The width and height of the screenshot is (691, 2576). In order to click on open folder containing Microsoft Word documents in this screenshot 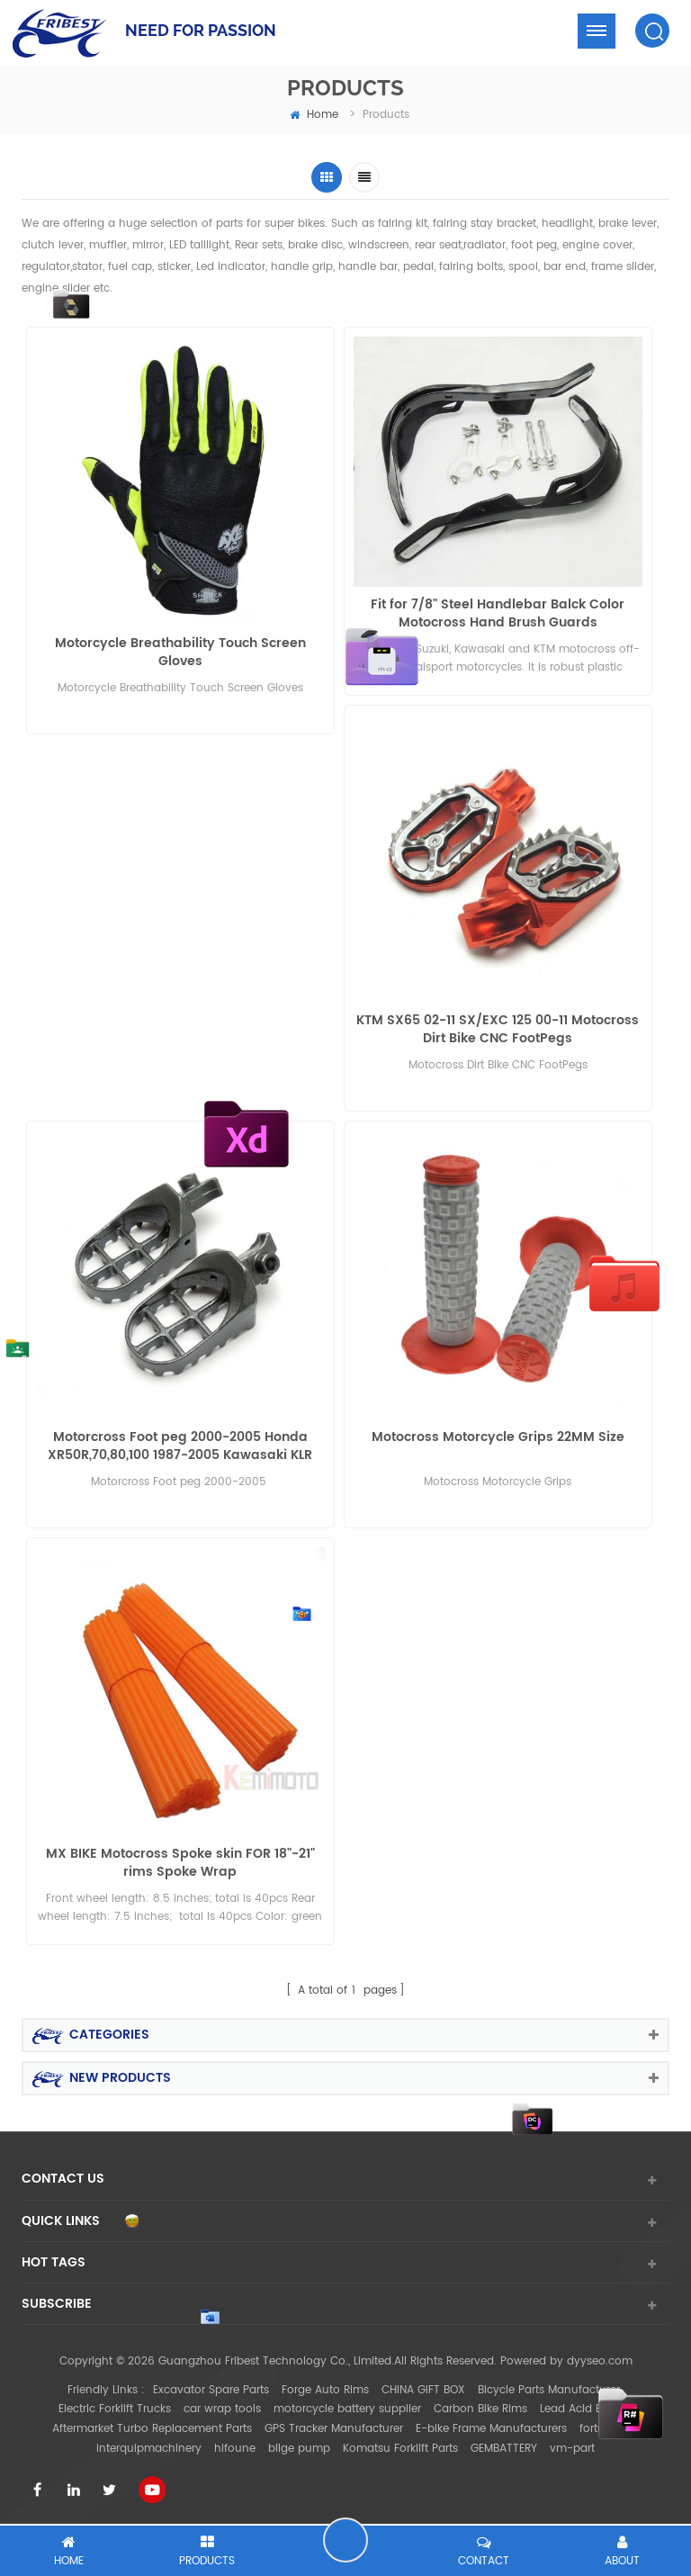, I will do `click(210, 2317)`.